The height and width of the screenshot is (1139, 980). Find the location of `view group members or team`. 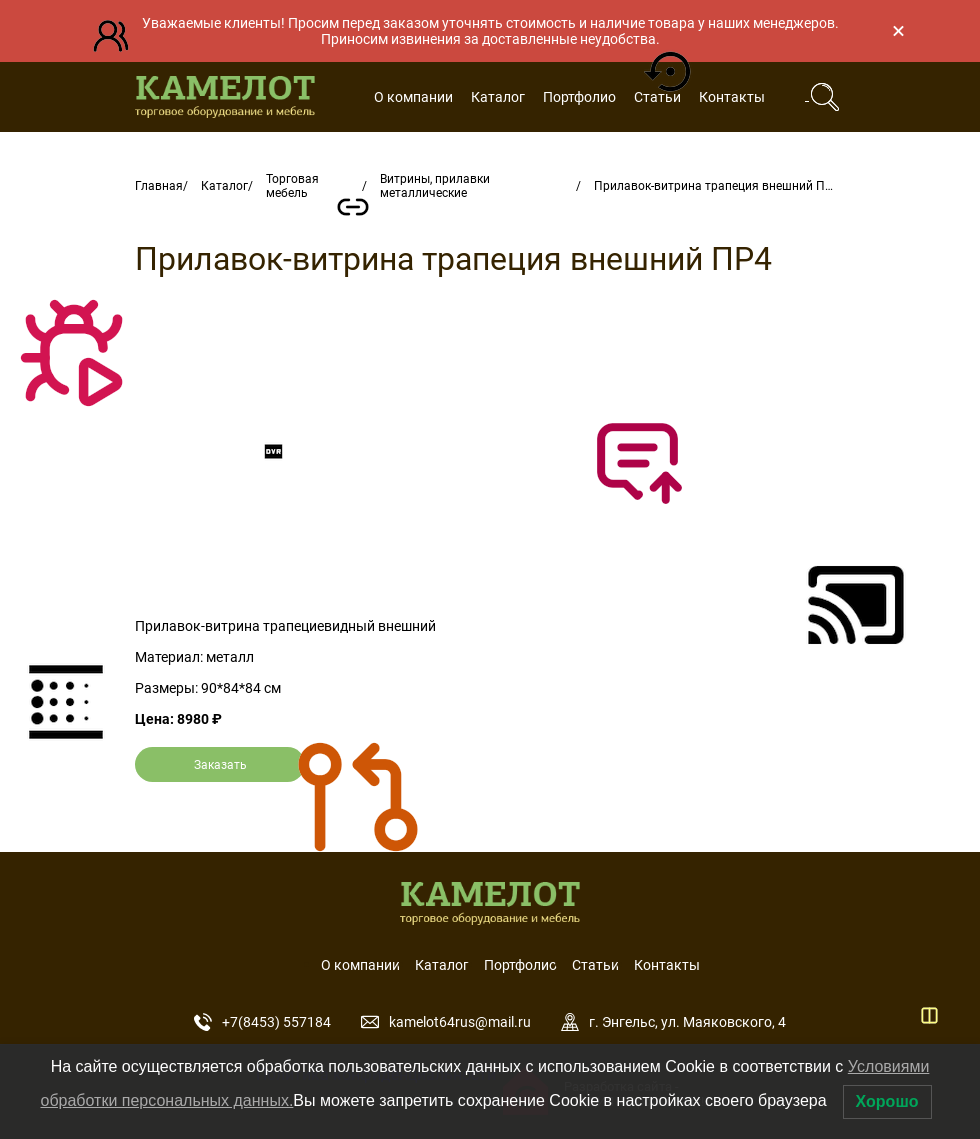

view group members or team is located at coordinates (111, 36).